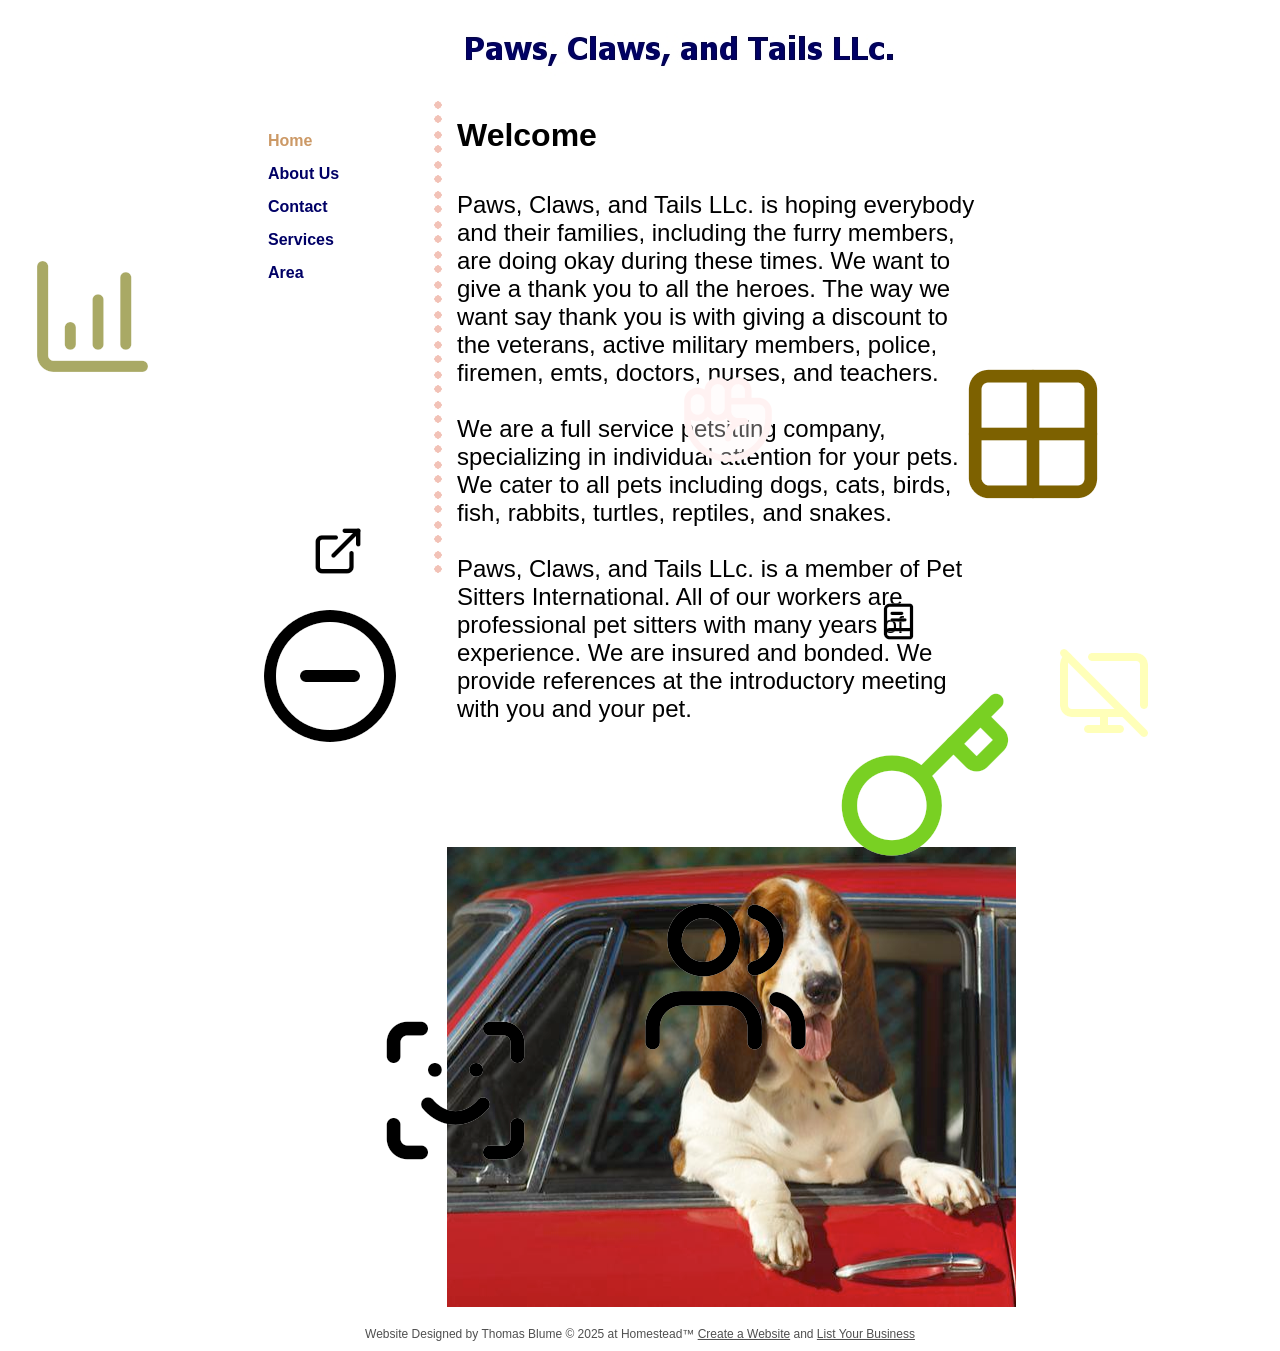 The image size is (1280, 1351). I want to click on open a book or reading view, so click(898, 621).